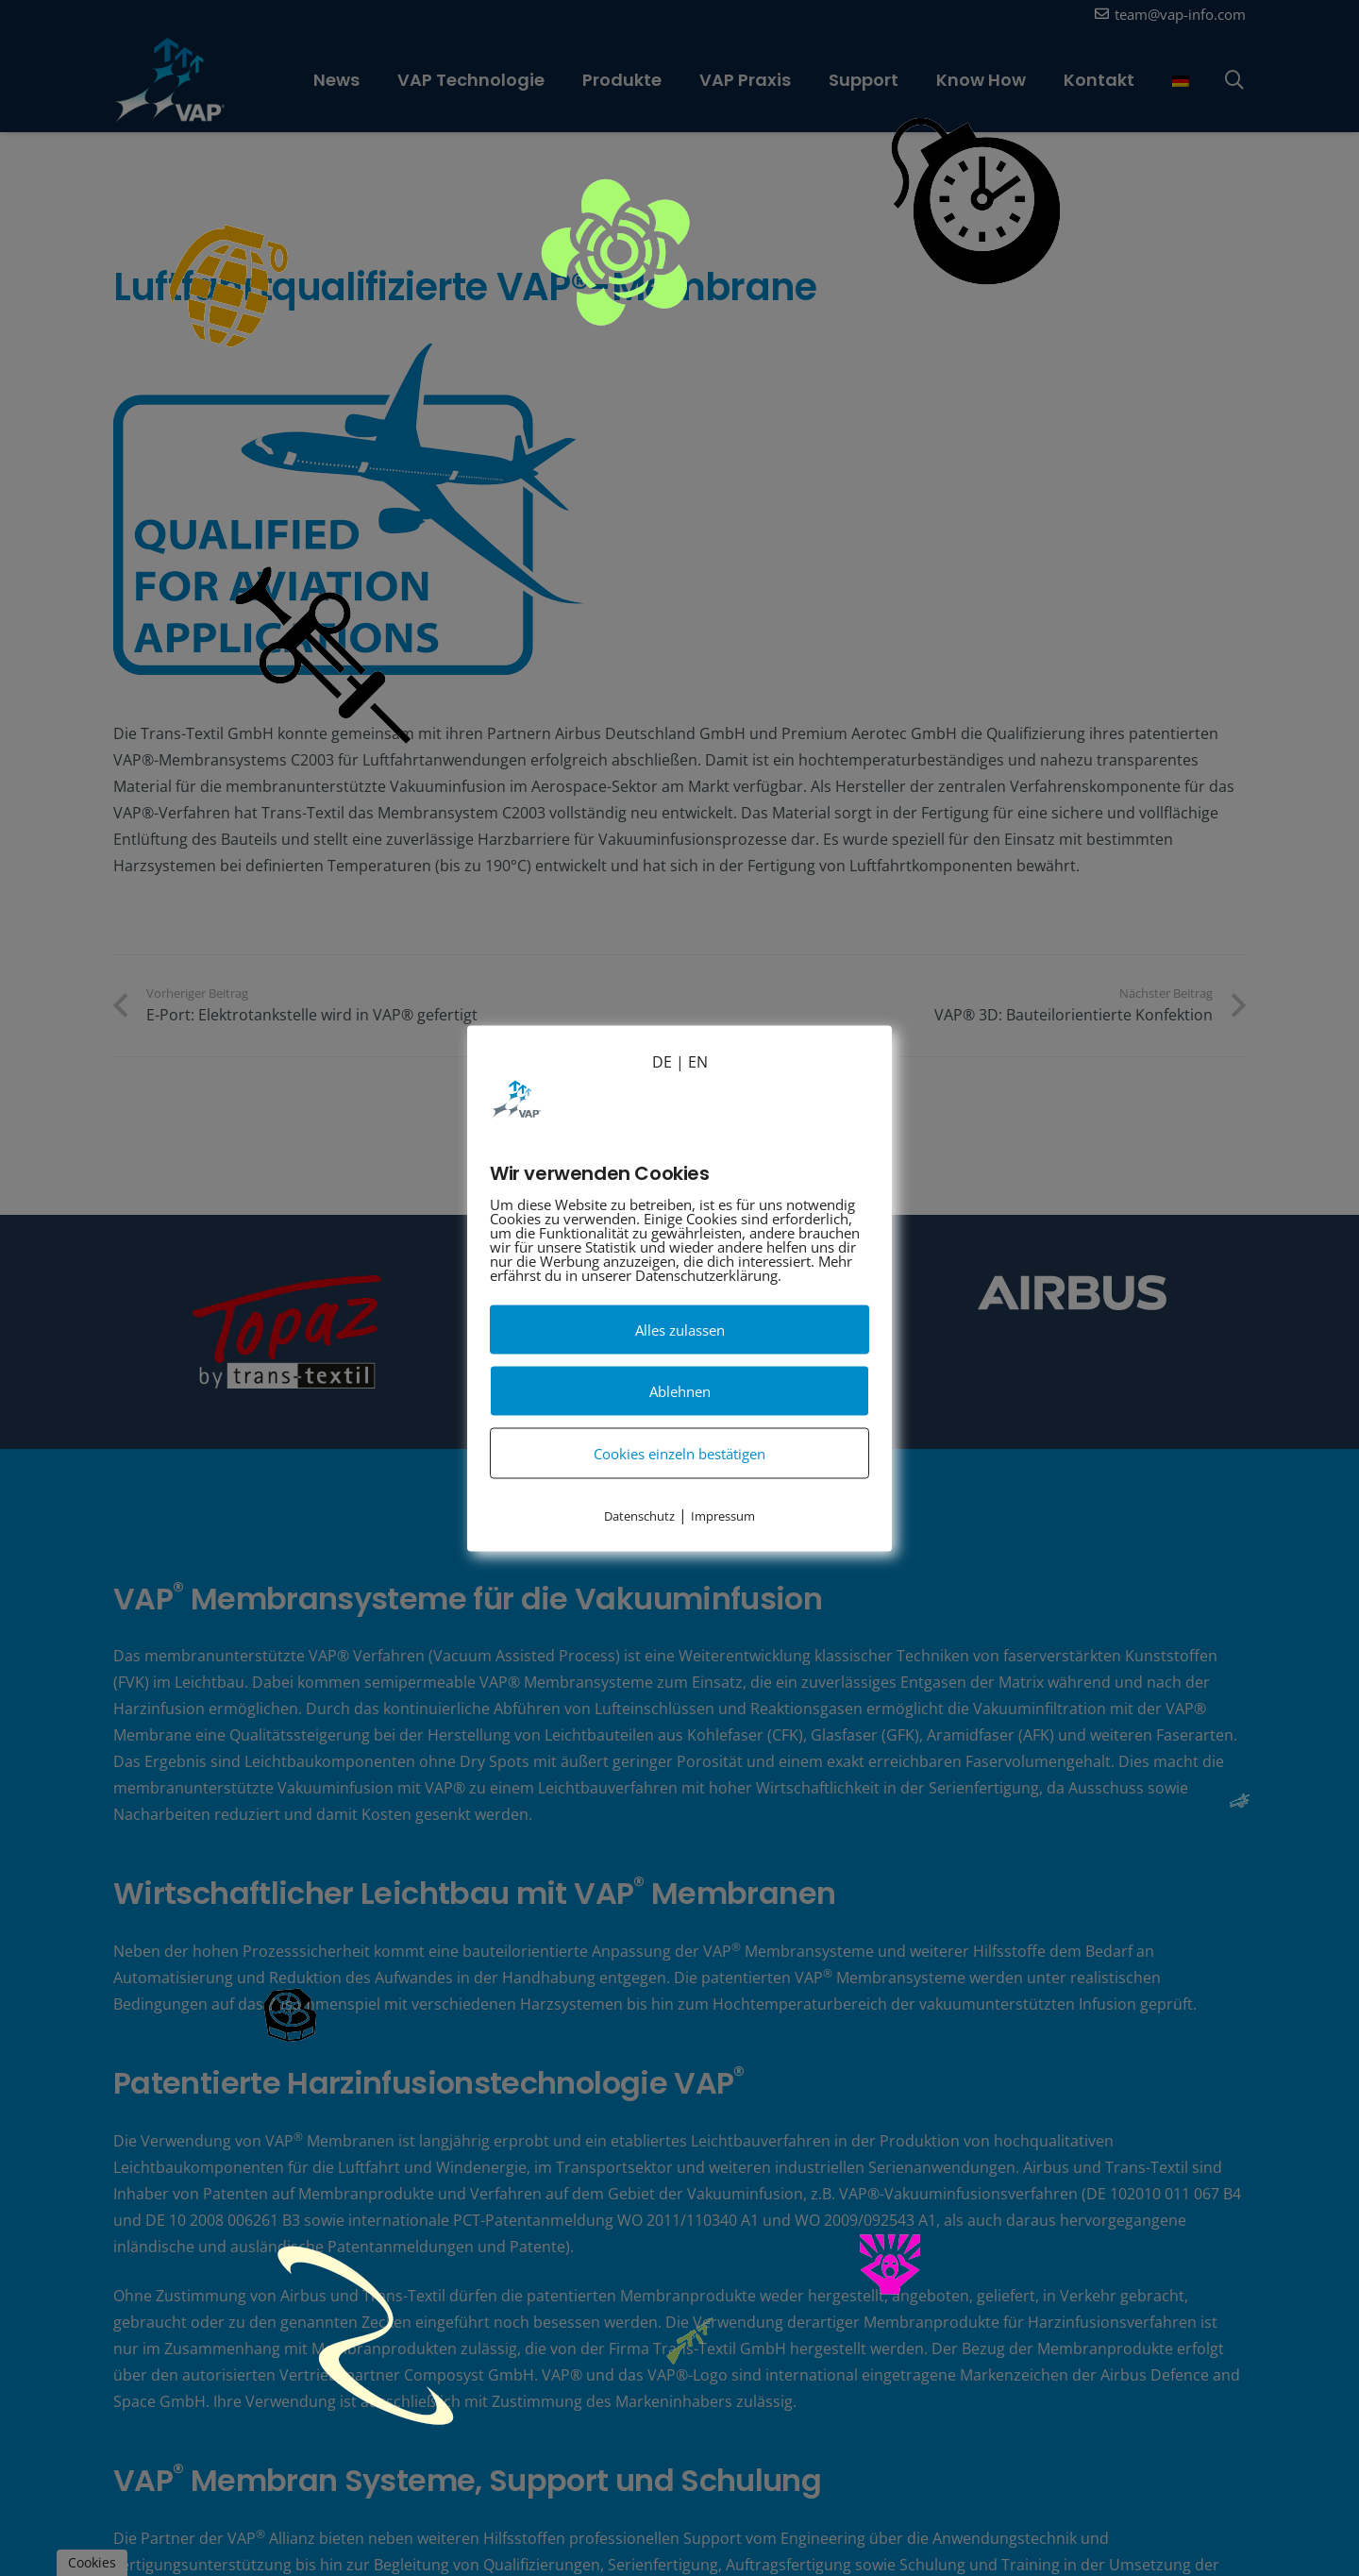  I want to click on indicates a character in panic or fear state, so click(890, 2265).